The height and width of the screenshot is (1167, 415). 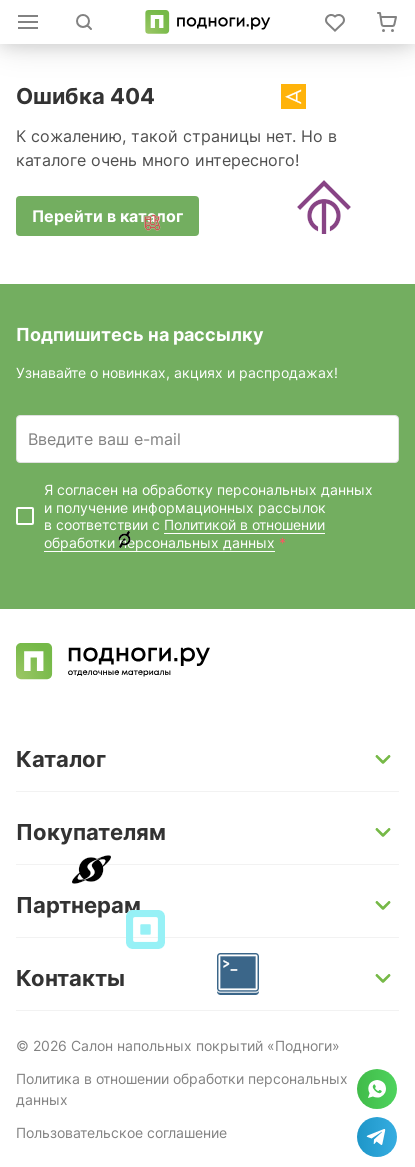 I want to click on stardock software company logo, so click(x=91, y=869).